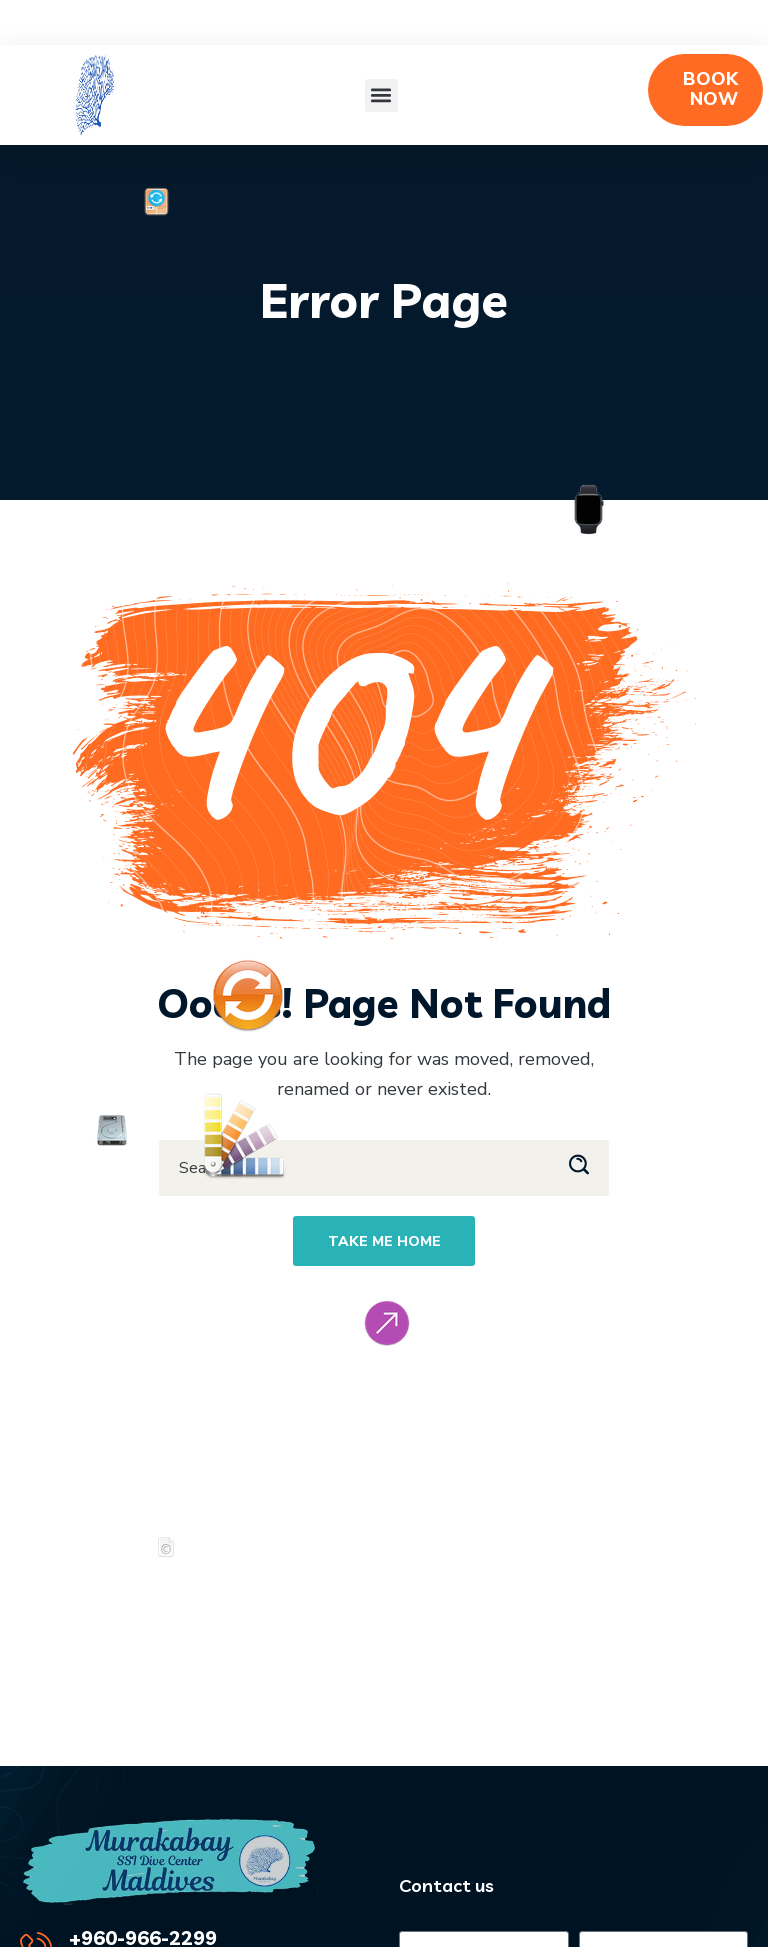  Describe the element at coordinates (248, 995) in the screenshot. I see `sync data across devices or services` at that location.